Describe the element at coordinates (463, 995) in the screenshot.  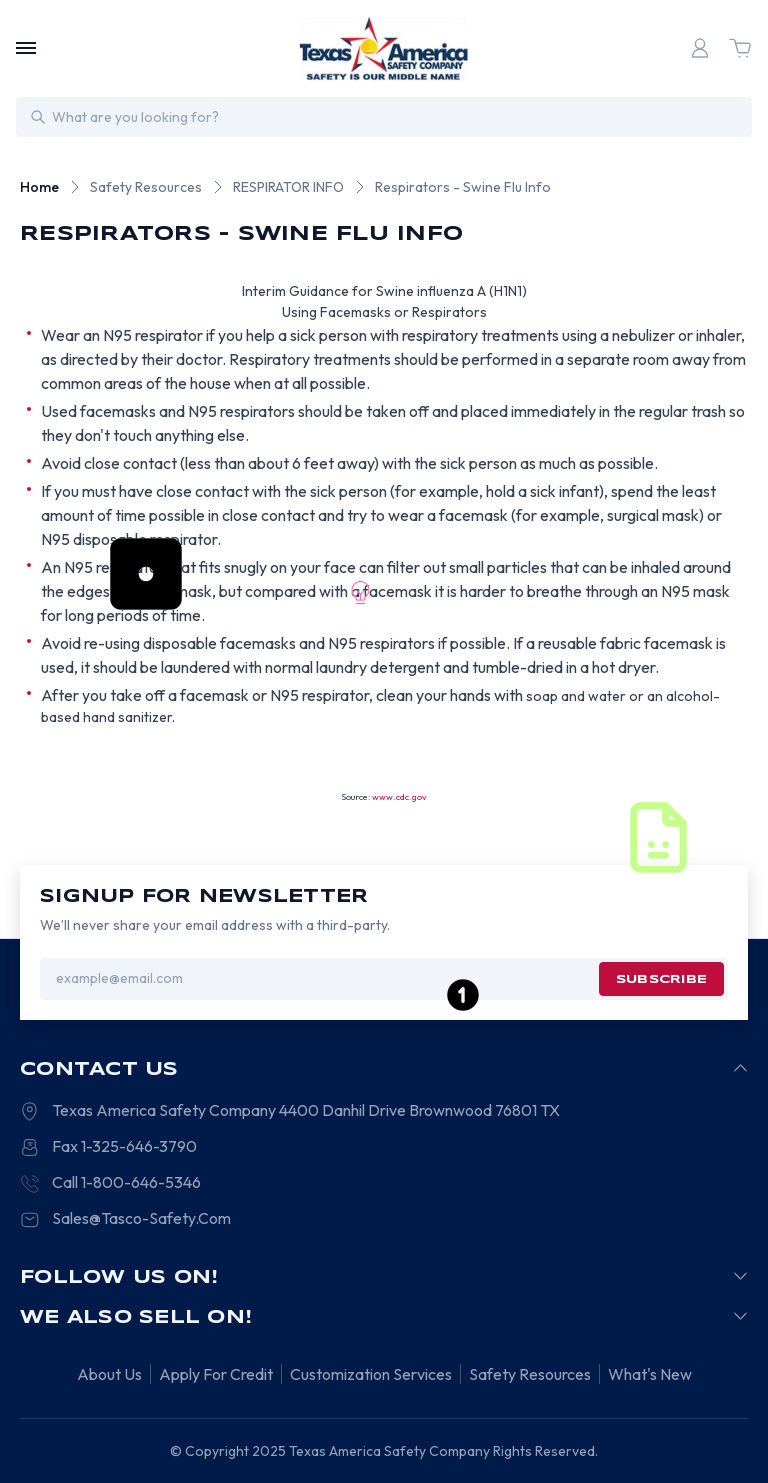
I see `indicates the first step in a sequence or process` at that location.